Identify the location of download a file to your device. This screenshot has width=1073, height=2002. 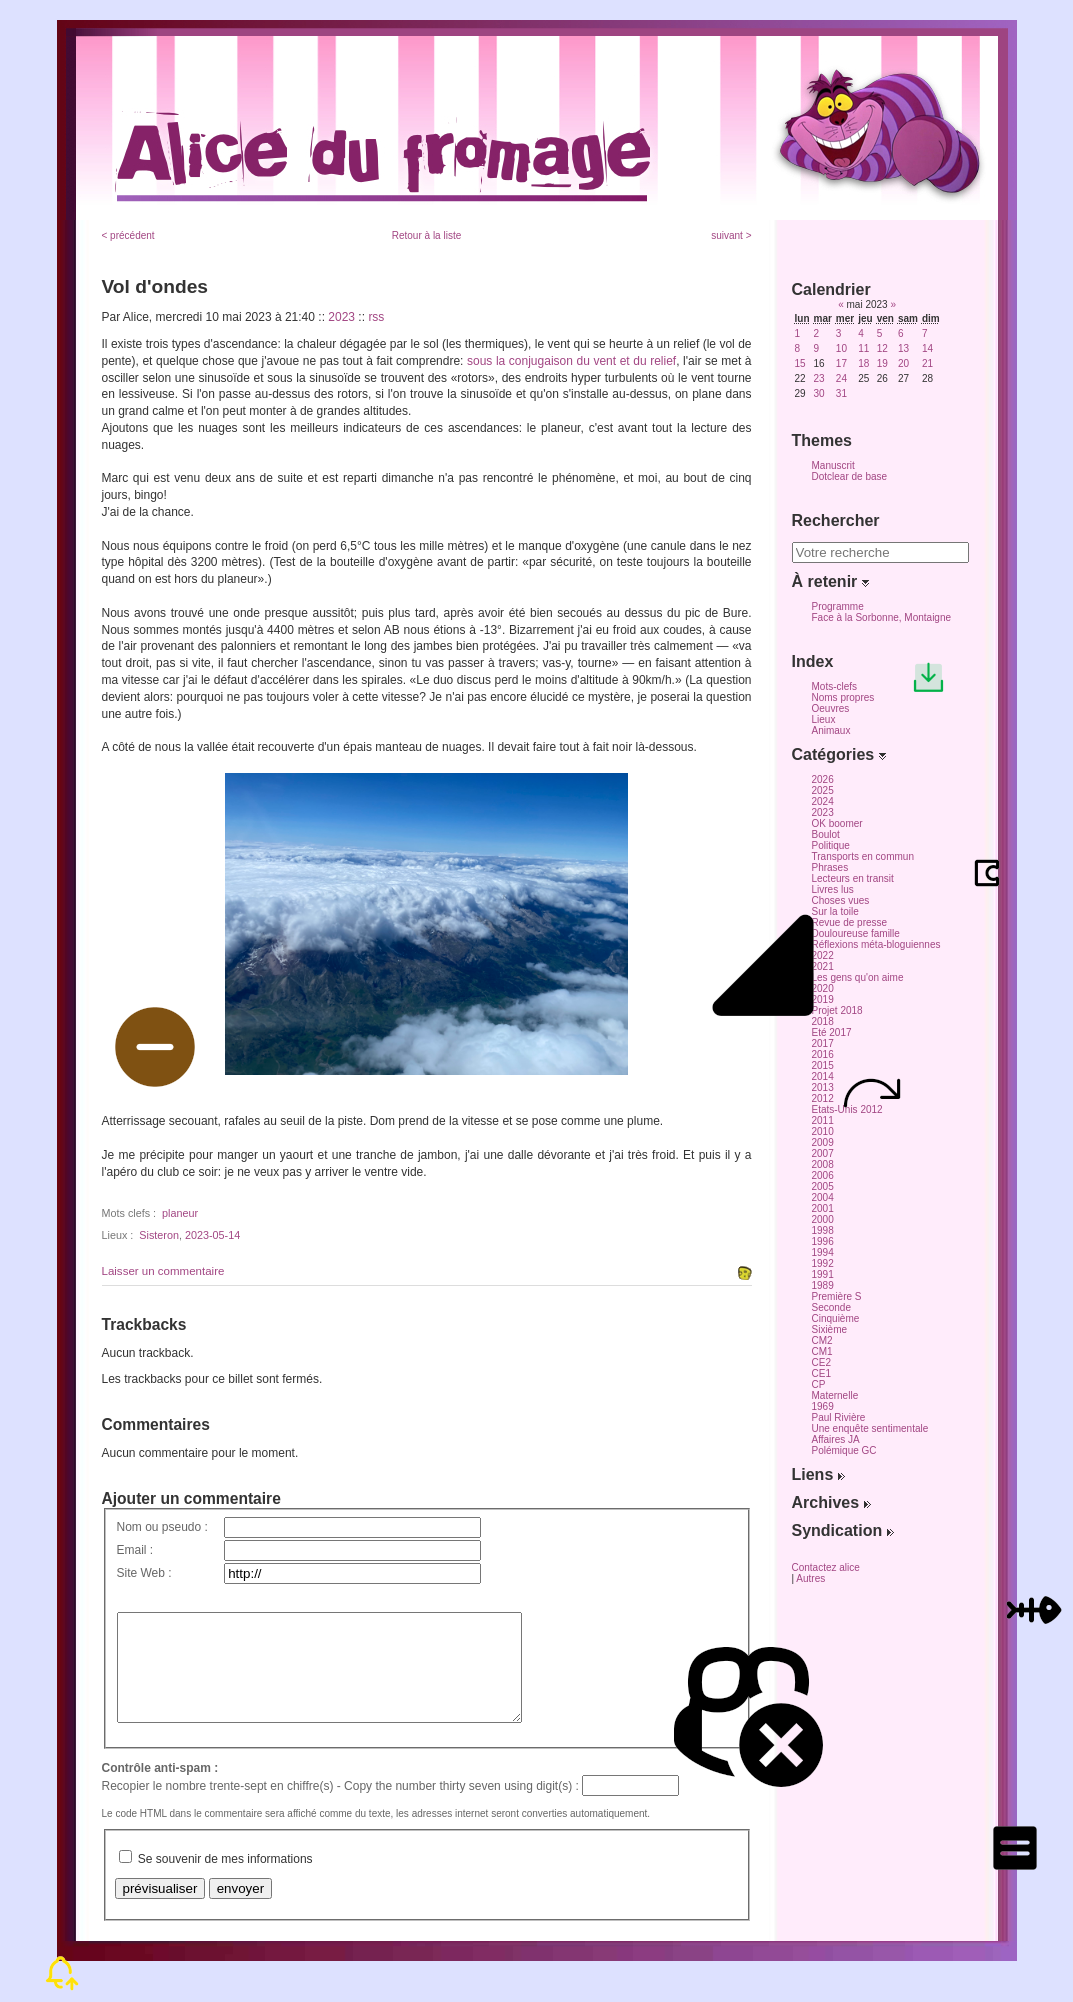
(928, 678).